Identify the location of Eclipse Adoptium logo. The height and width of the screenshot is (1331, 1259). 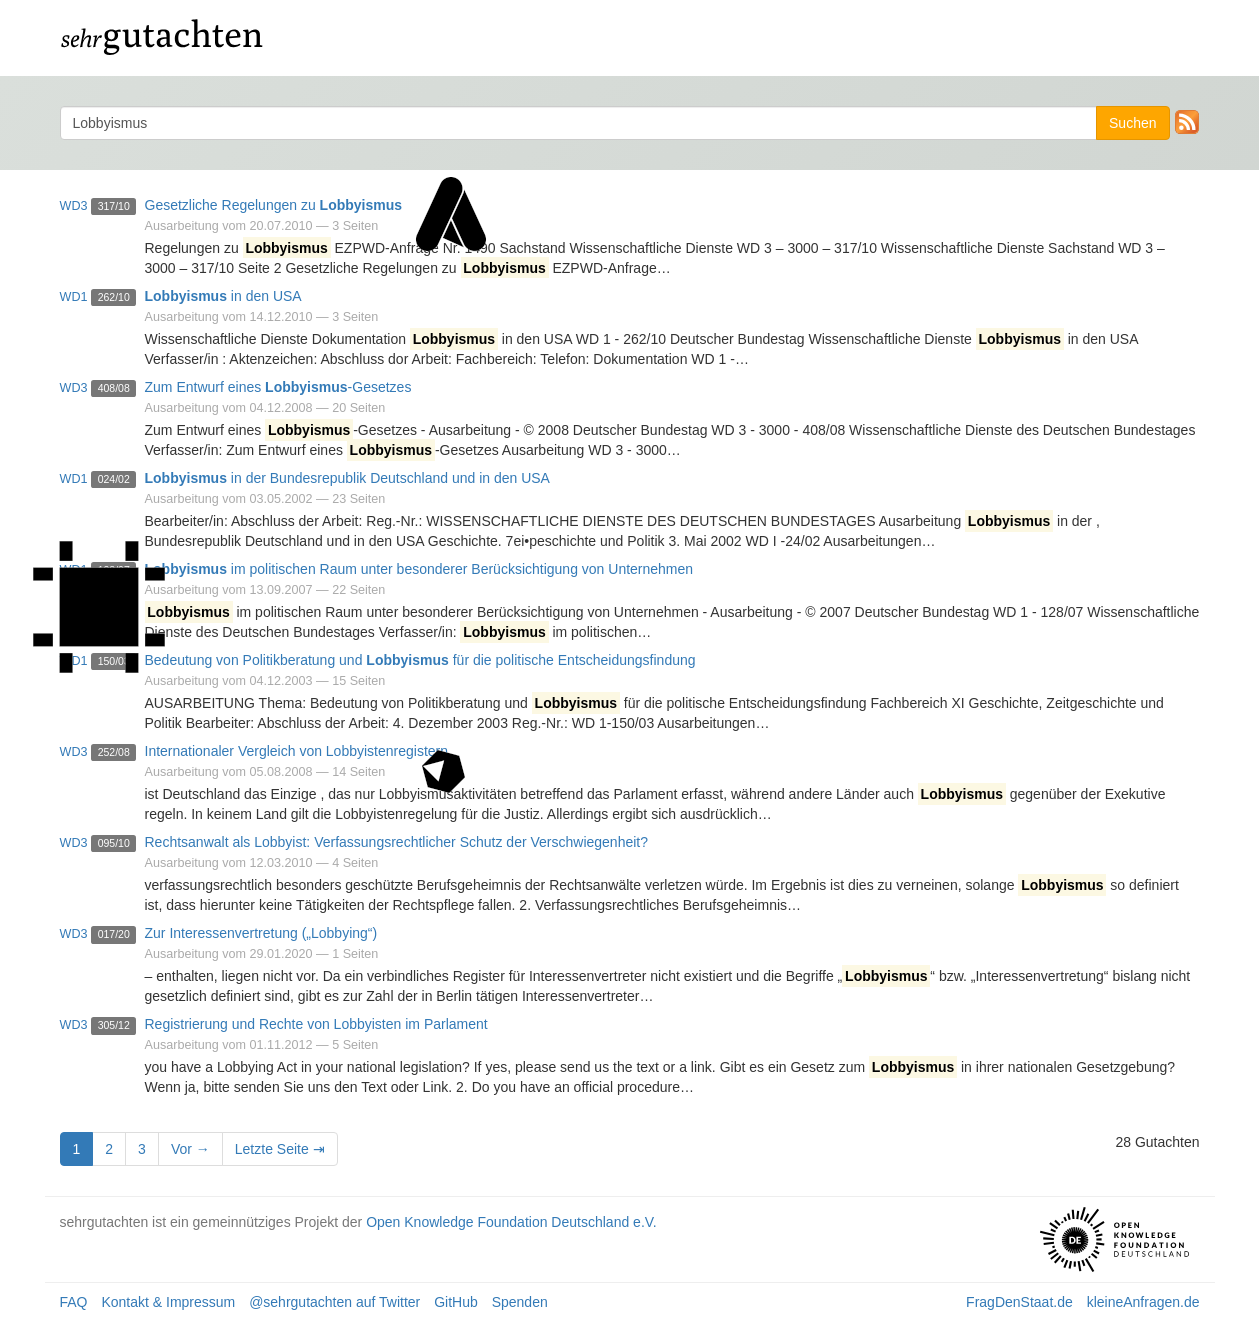
(451, 214).